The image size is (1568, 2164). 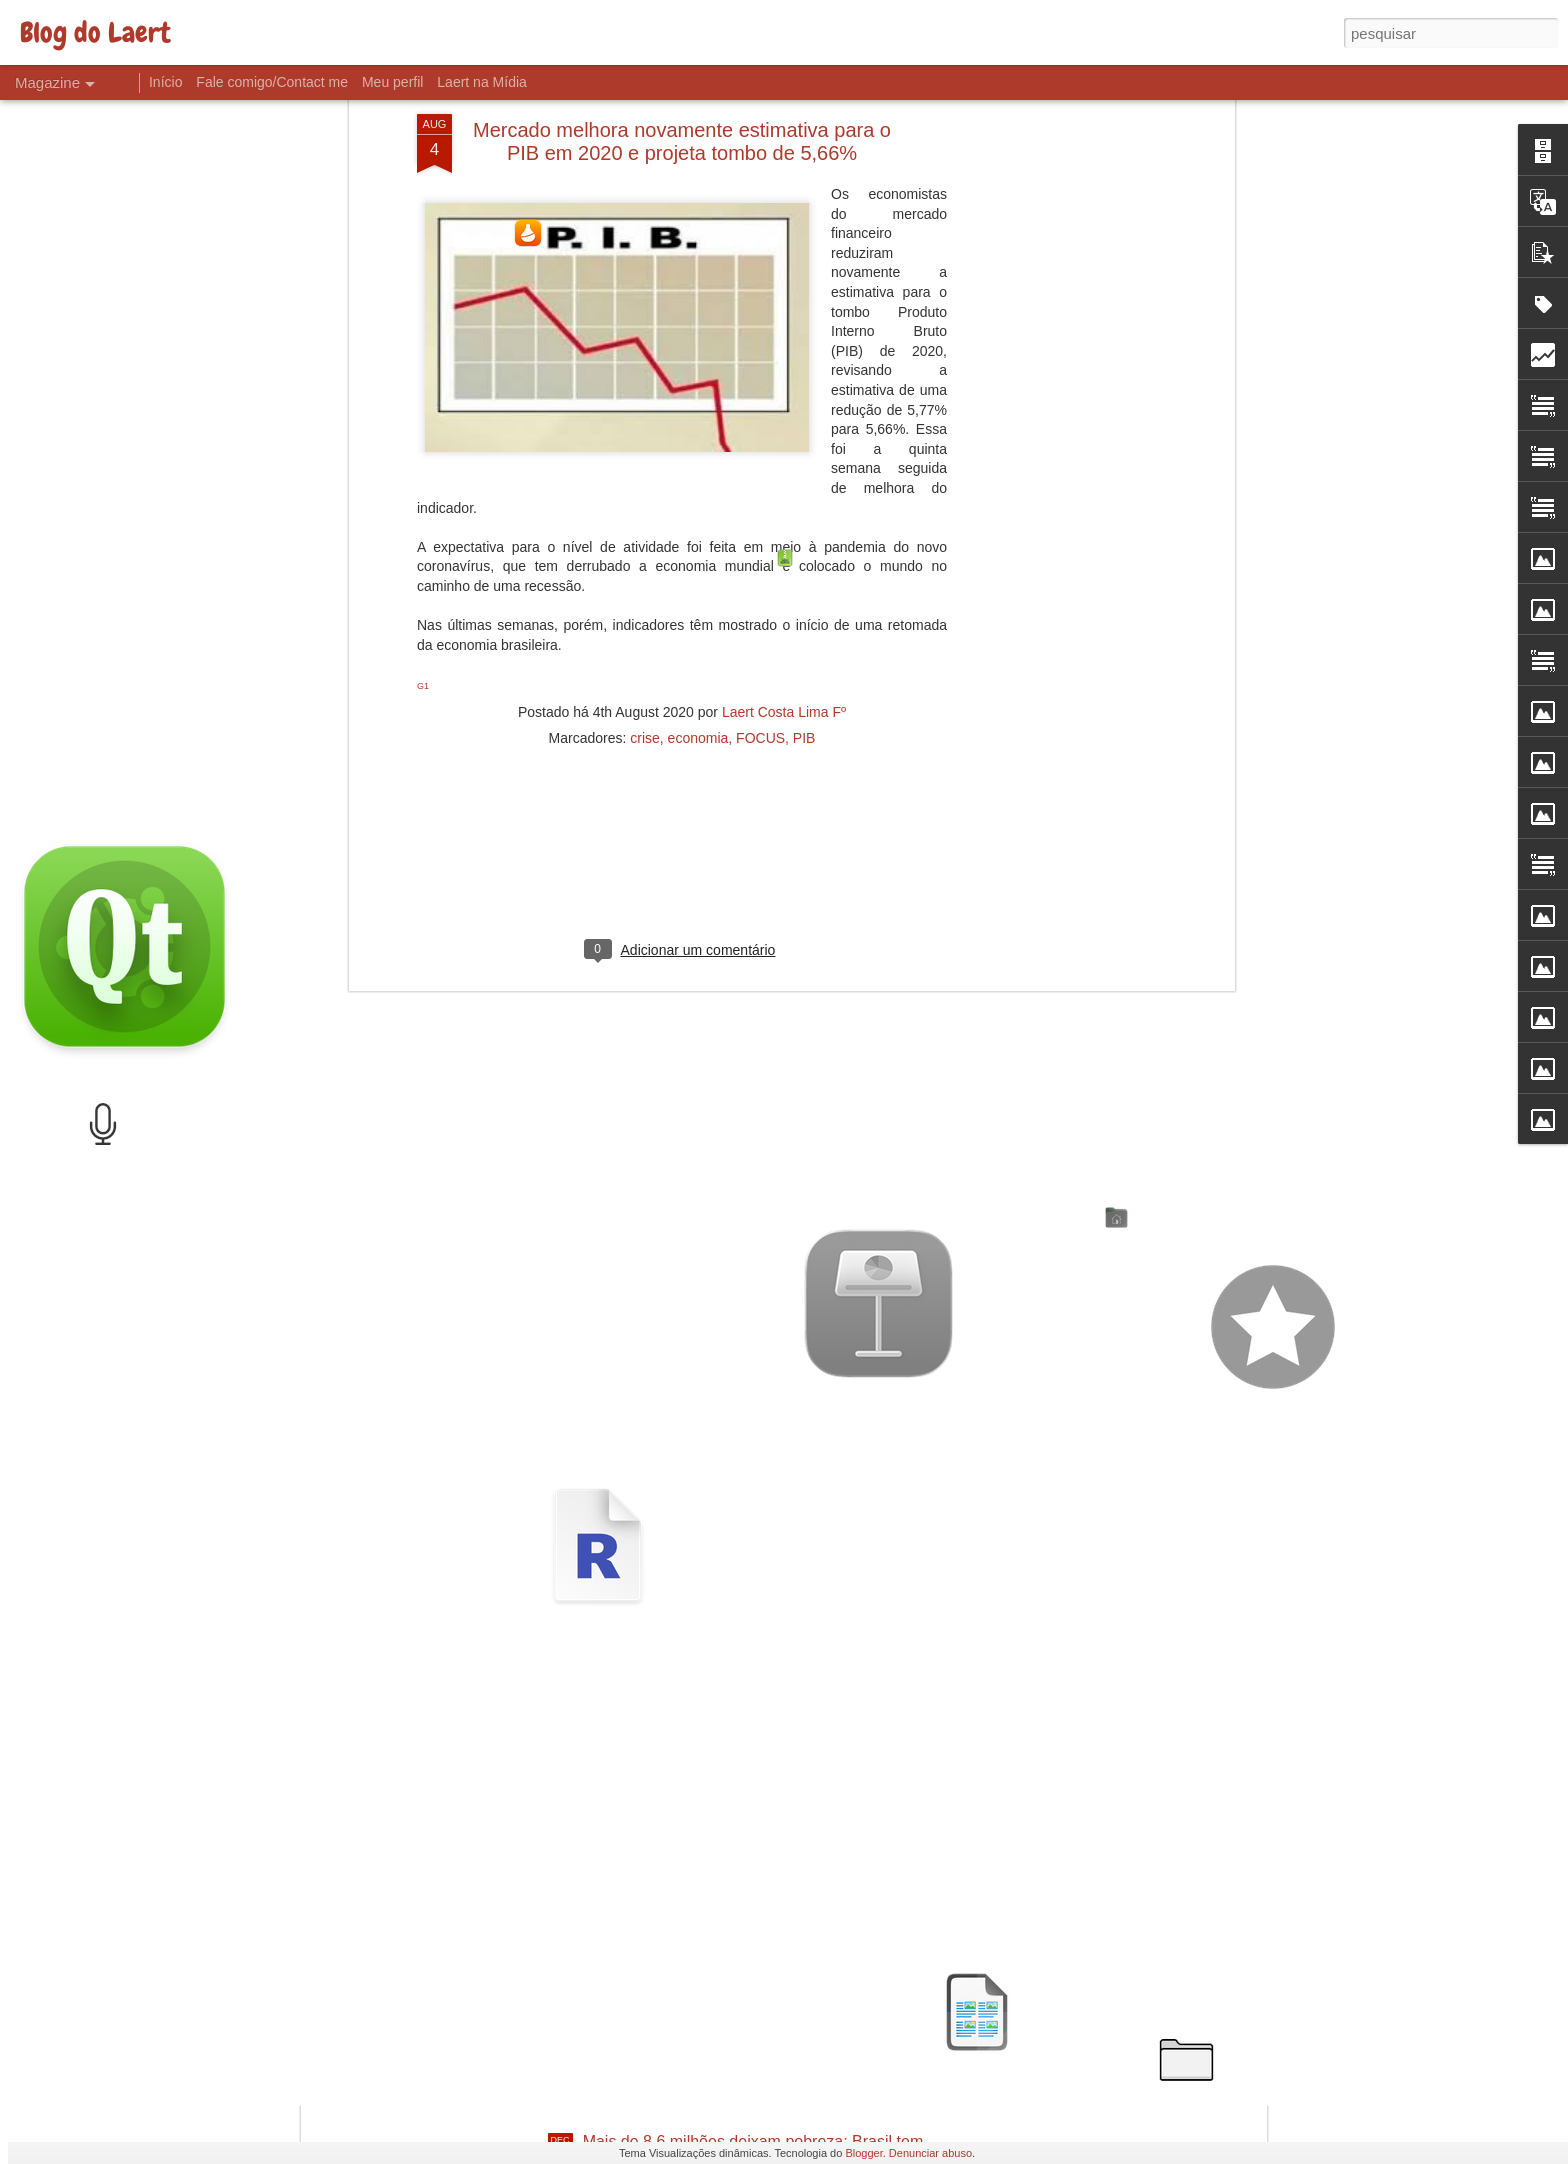 What do you see at coordinates (1116, 1217) in the screenshot?
I see `access your home folder` at bounding box center [1116, 1217].